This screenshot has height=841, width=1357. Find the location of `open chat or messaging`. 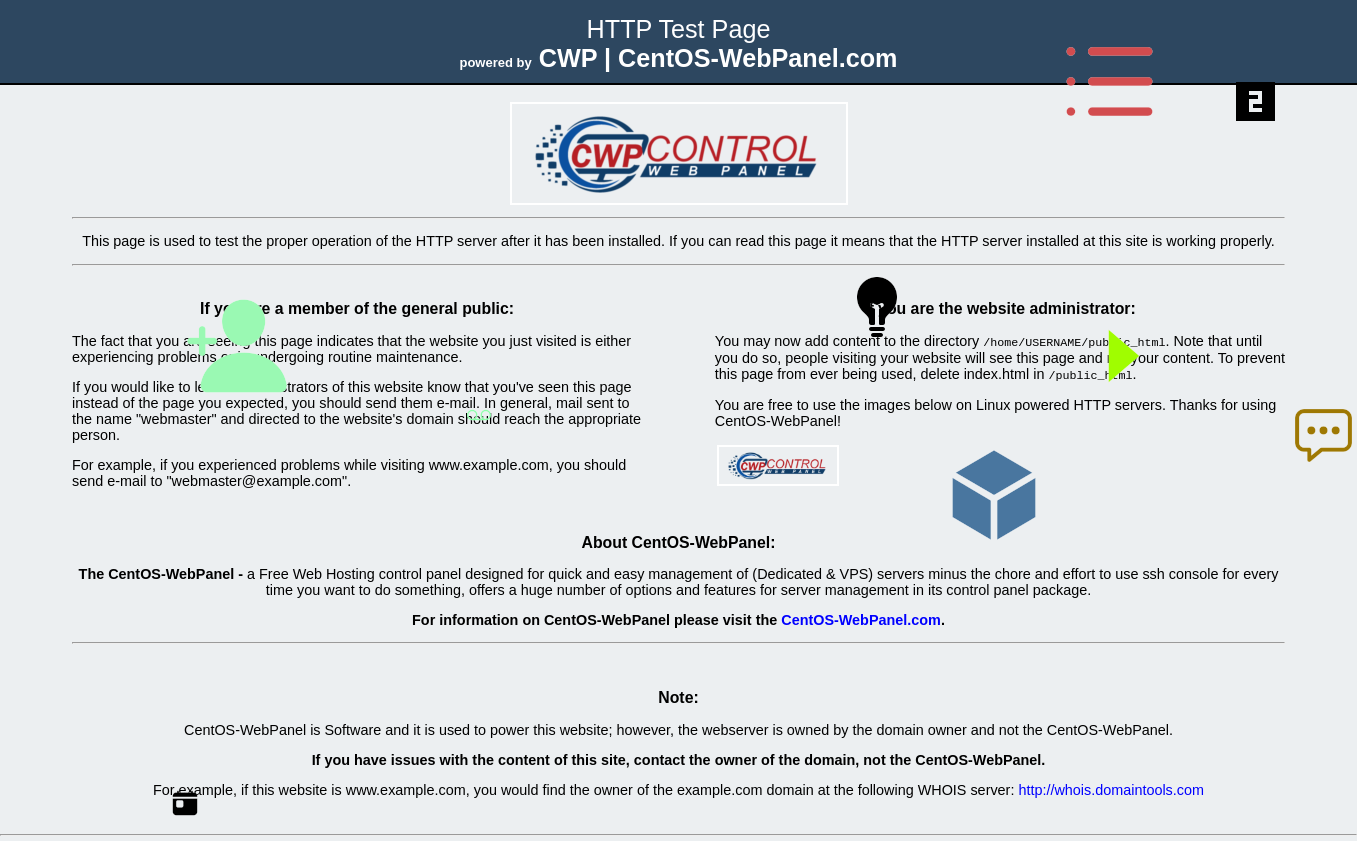

open chat or messaging is located at coordinates (1323, 435).